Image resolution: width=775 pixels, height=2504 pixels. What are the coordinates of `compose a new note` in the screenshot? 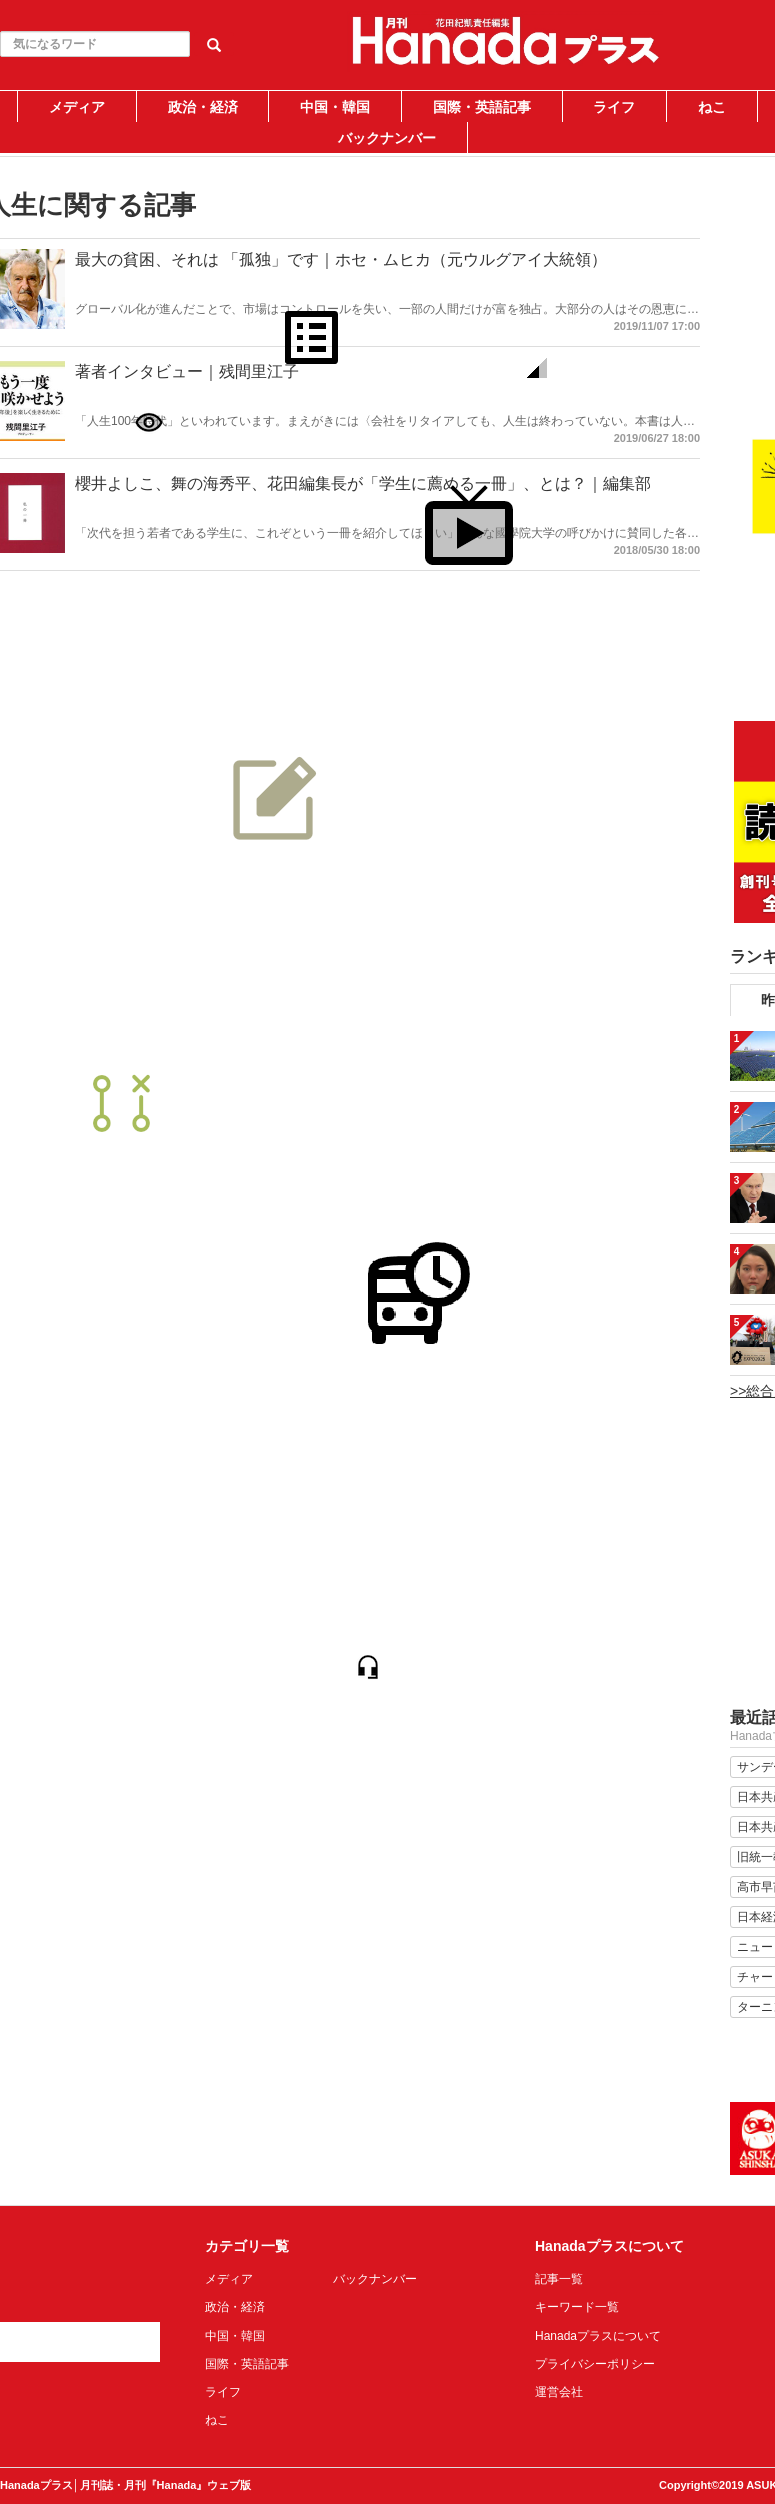 It's located at (273, 800).